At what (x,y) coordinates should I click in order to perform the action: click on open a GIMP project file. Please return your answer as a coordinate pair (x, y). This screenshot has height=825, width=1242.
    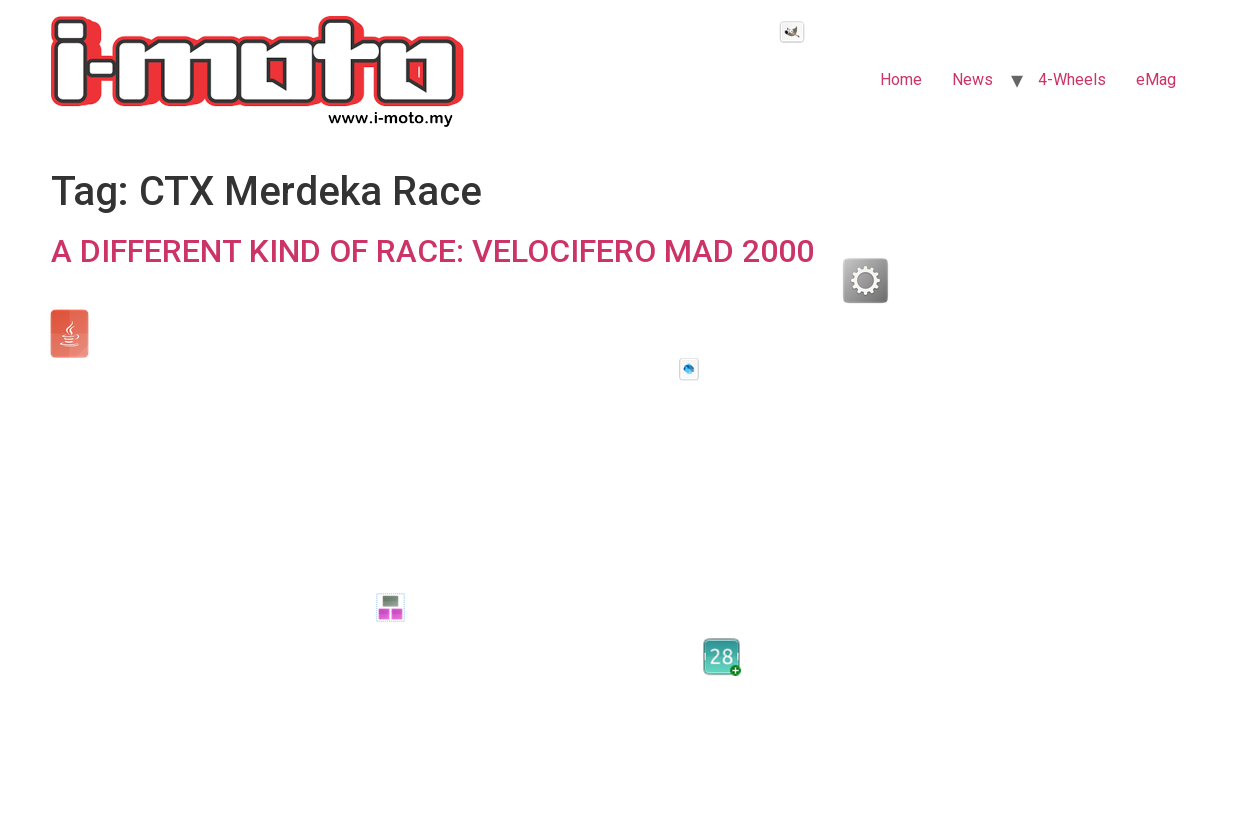
    Looking at the image, I should click on (792, 31).